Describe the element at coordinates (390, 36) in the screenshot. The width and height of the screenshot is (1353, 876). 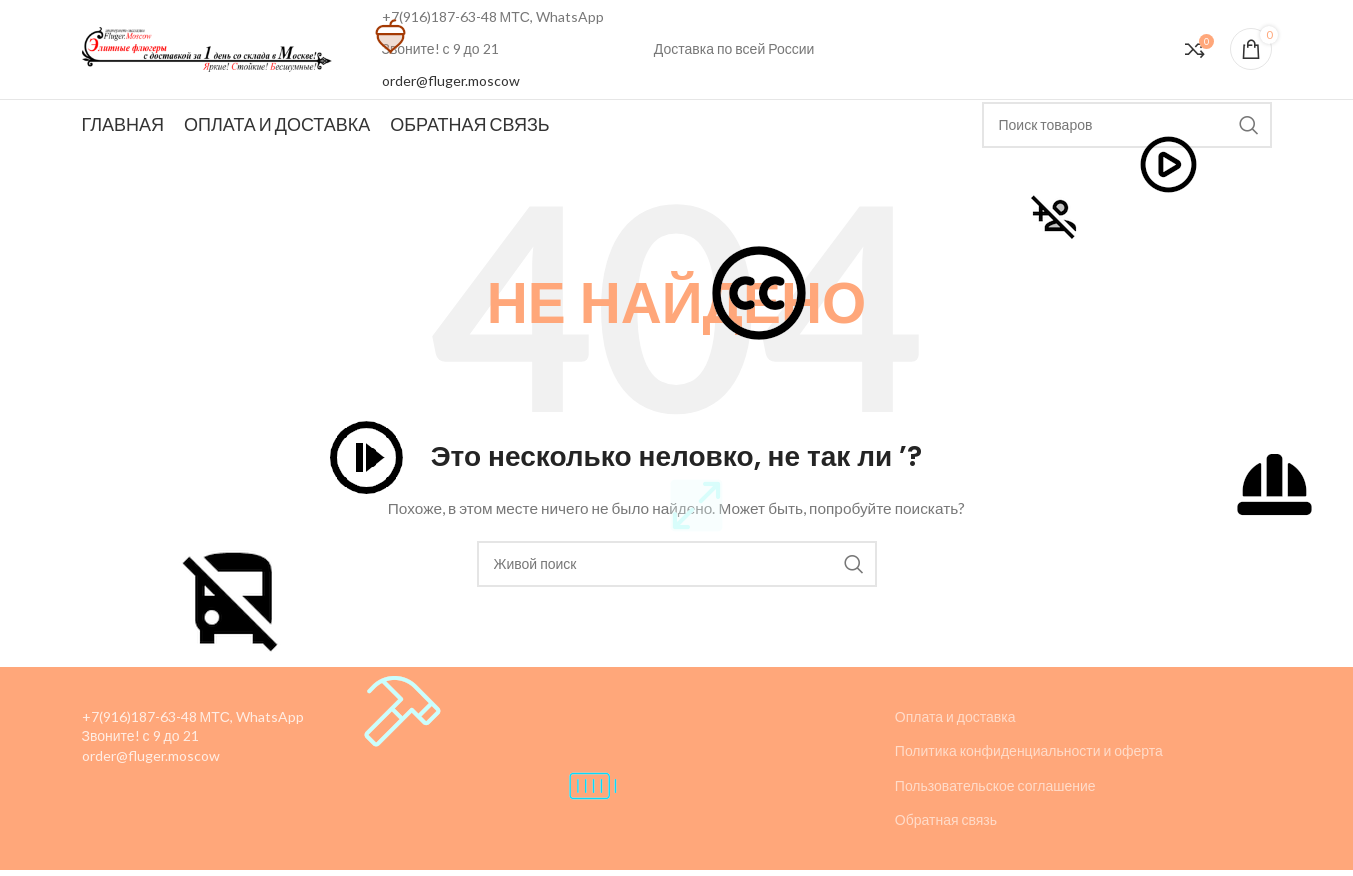
I see `nature or outdoors category indicator` at that location.